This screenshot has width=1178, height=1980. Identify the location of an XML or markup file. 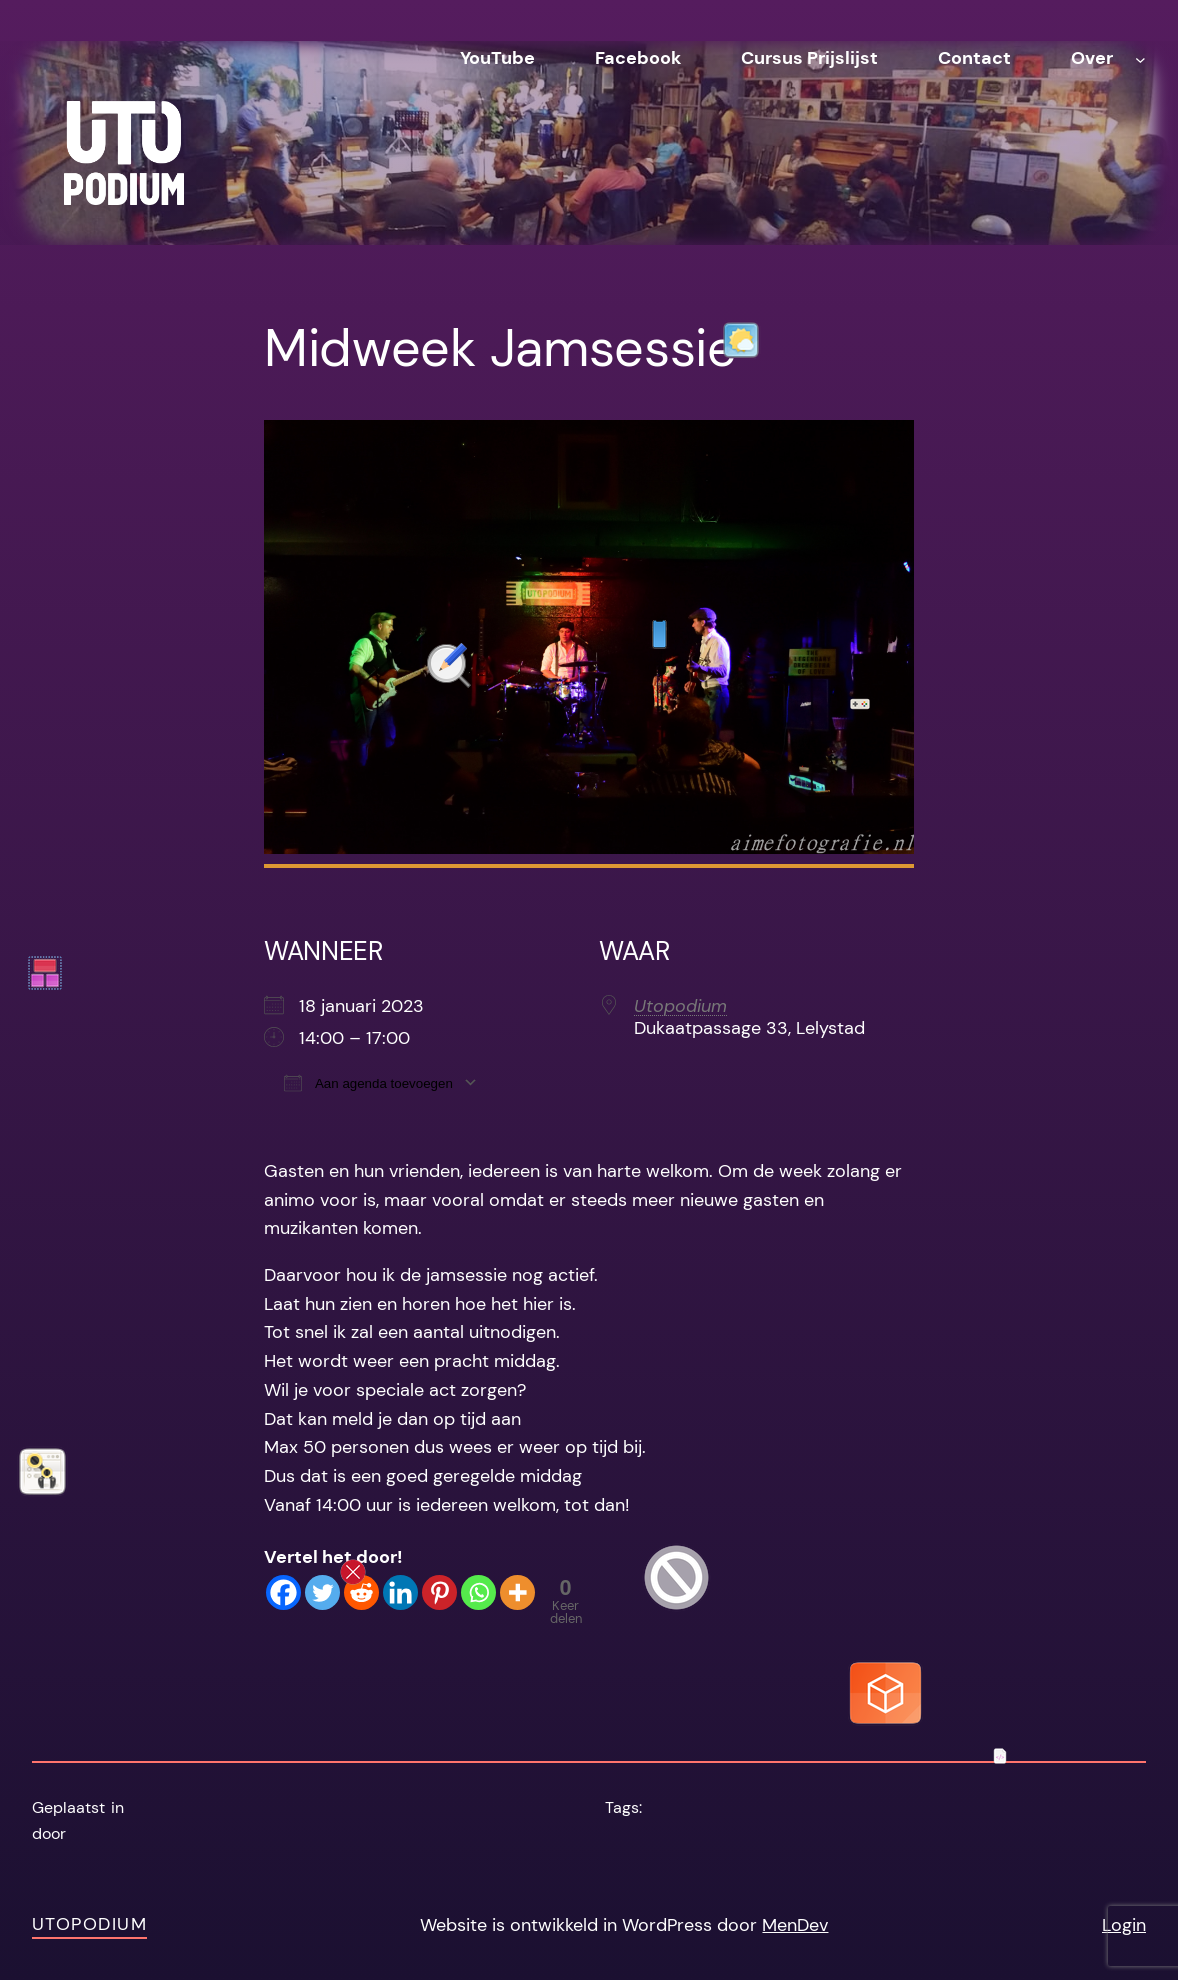
(1000, 1756).